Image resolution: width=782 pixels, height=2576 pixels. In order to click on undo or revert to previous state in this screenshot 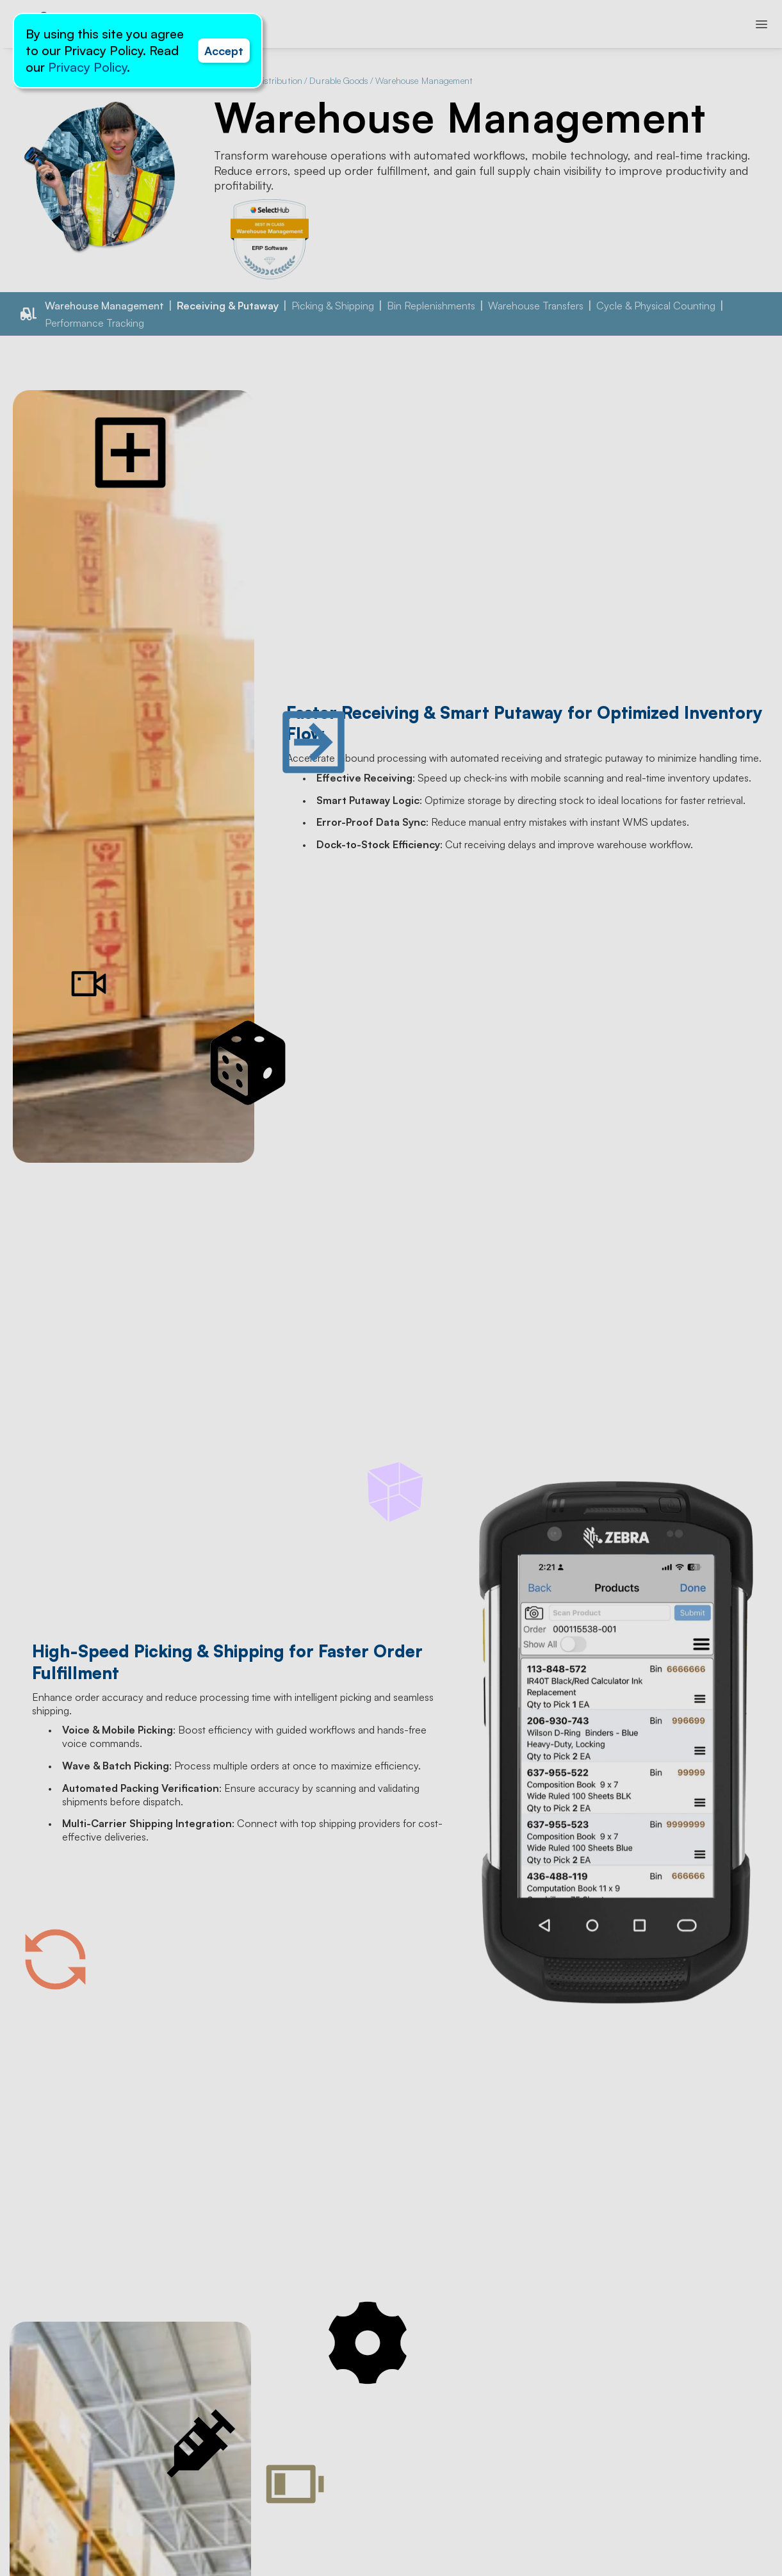, I will do `click(55, 1959)`.